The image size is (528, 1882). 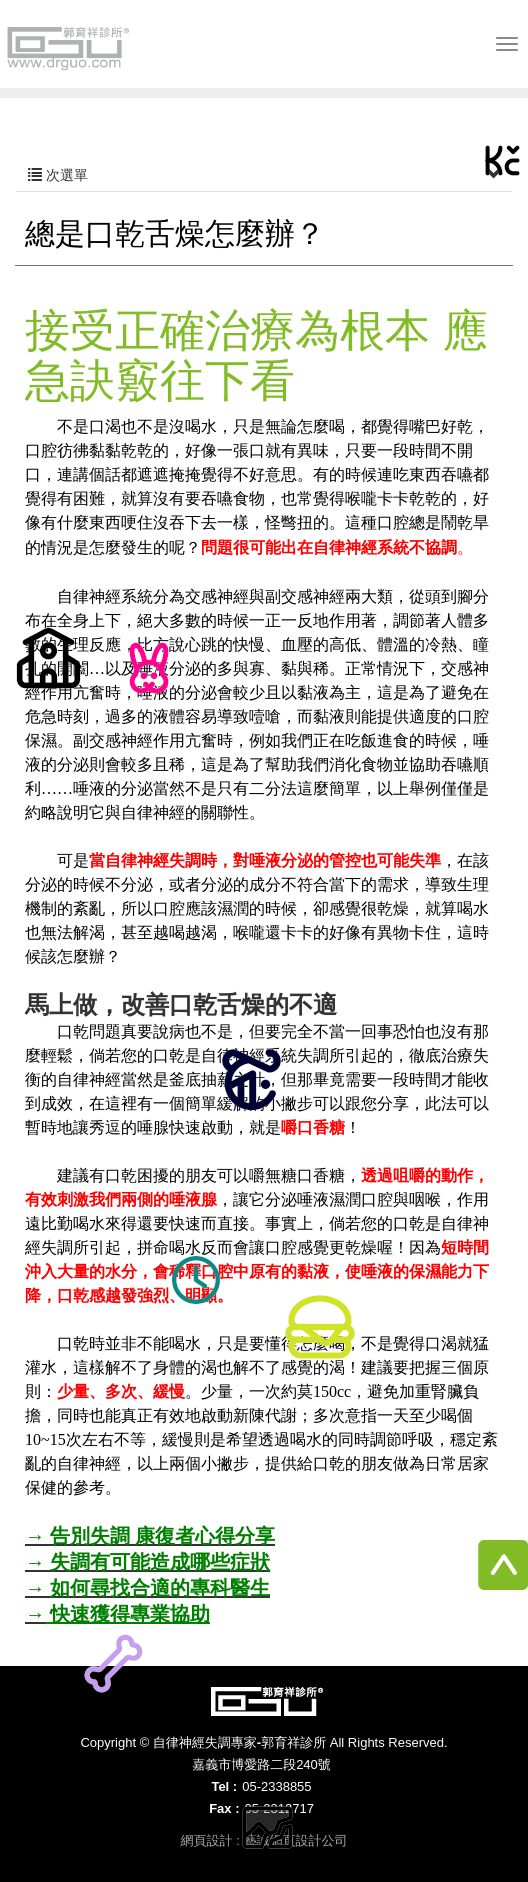 What do you see at coordinates (196, 1280) in the screenshot?
I see `view time or clock settings` at bounding box center [196, 1280].